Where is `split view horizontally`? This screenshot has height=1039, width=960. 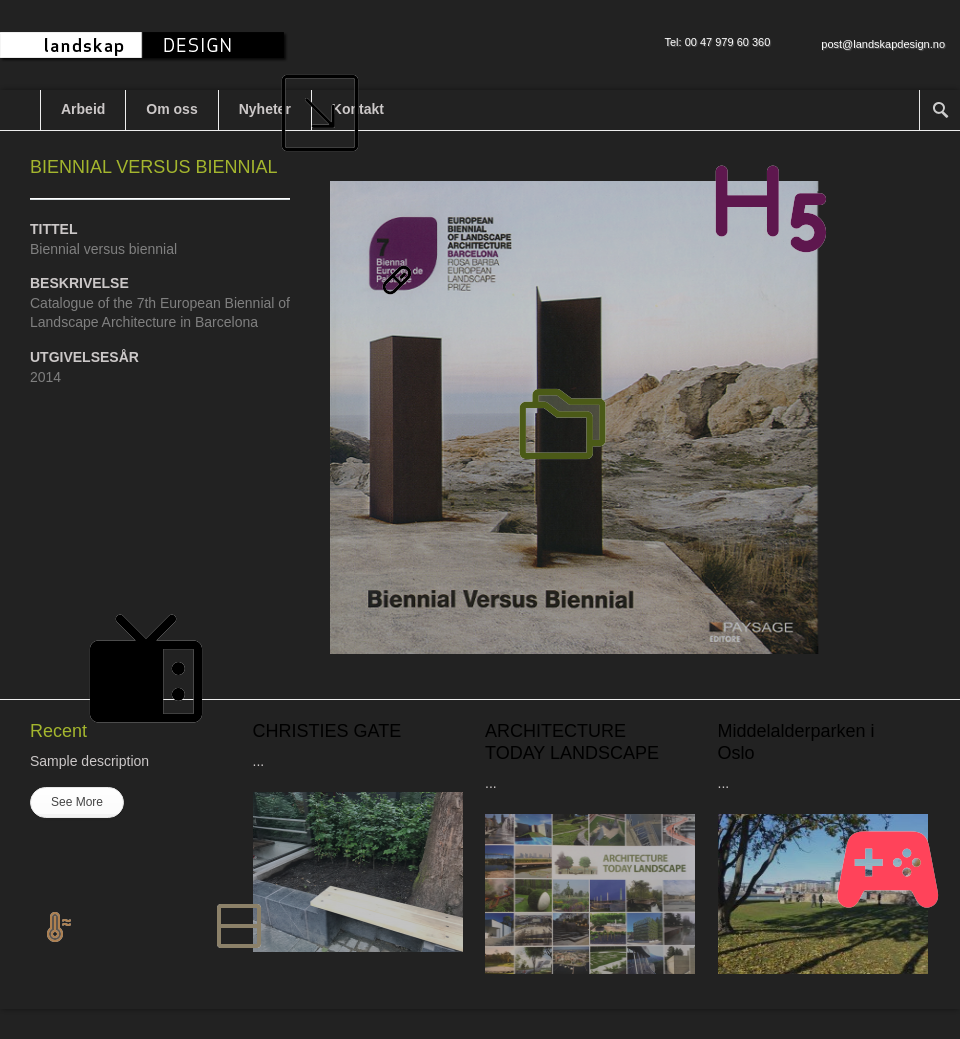
split view horizontally is located at coordinates (239, 926).